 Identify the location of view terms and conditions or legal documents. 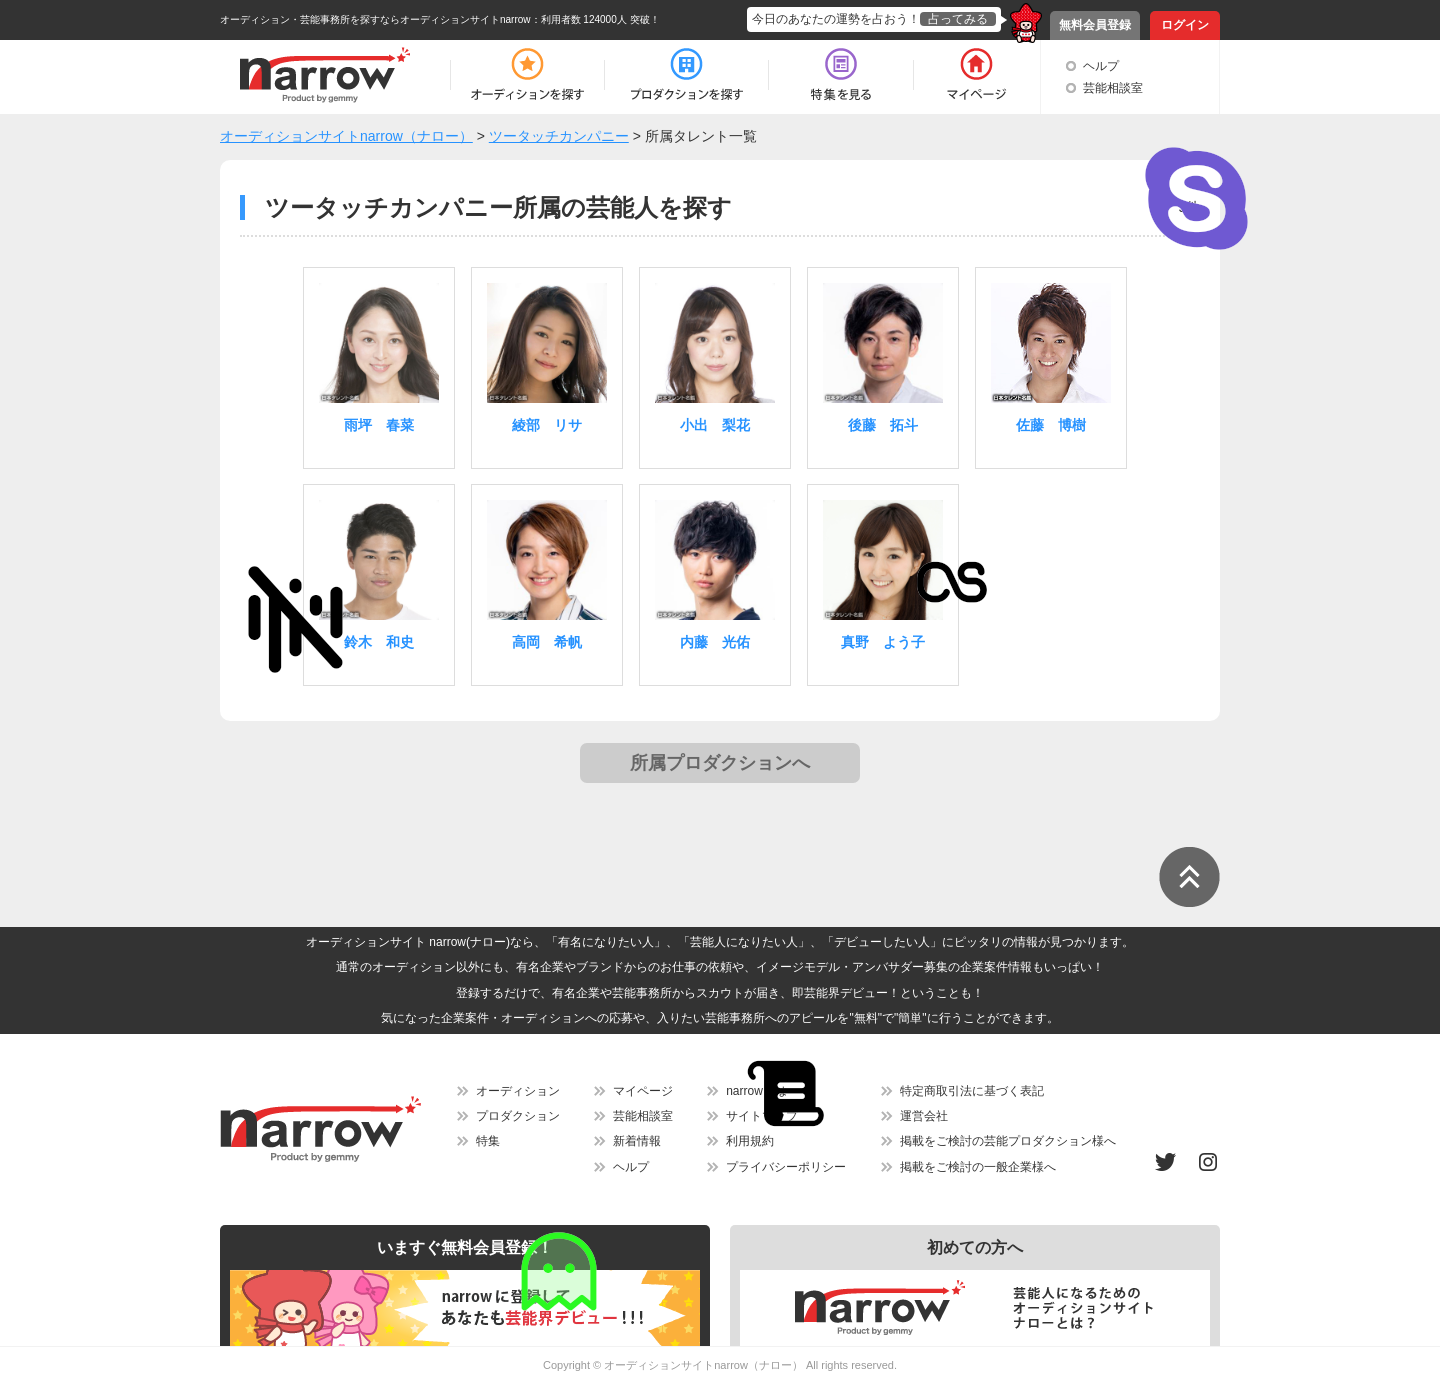
(788, 1093).